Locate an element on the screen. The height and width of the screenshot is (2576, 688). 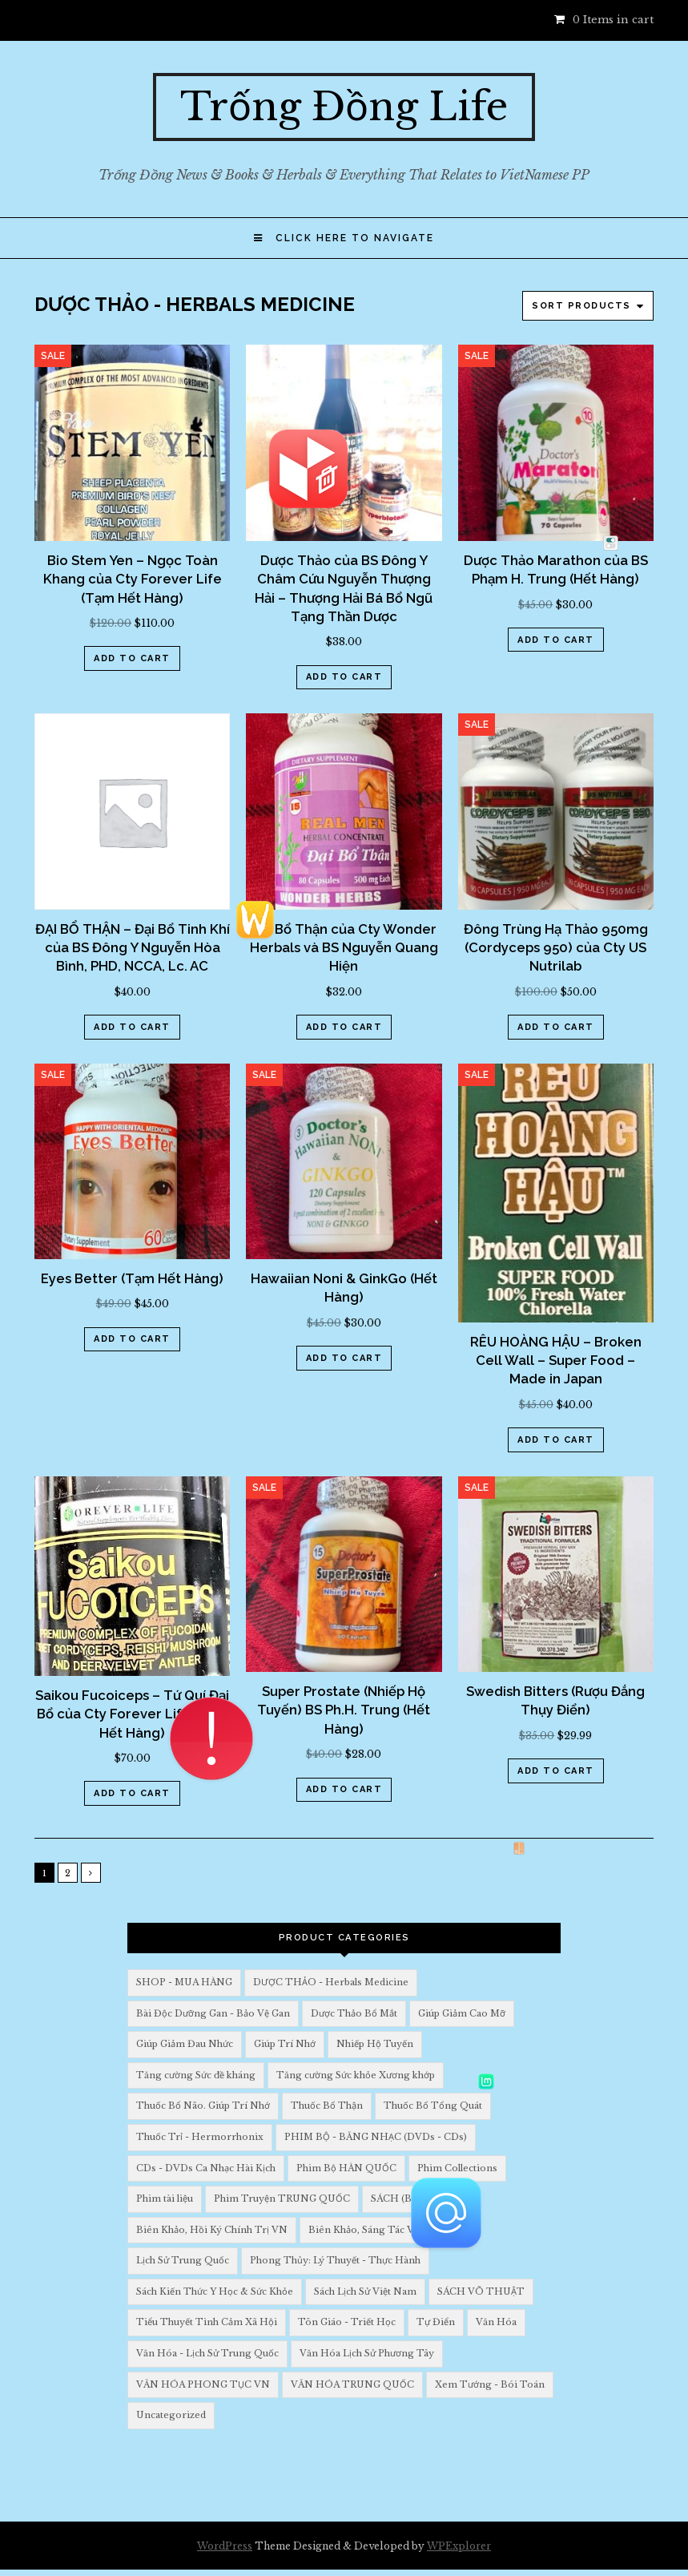
open flatsweep app for system cleanup is located at coordinates (308, 469).